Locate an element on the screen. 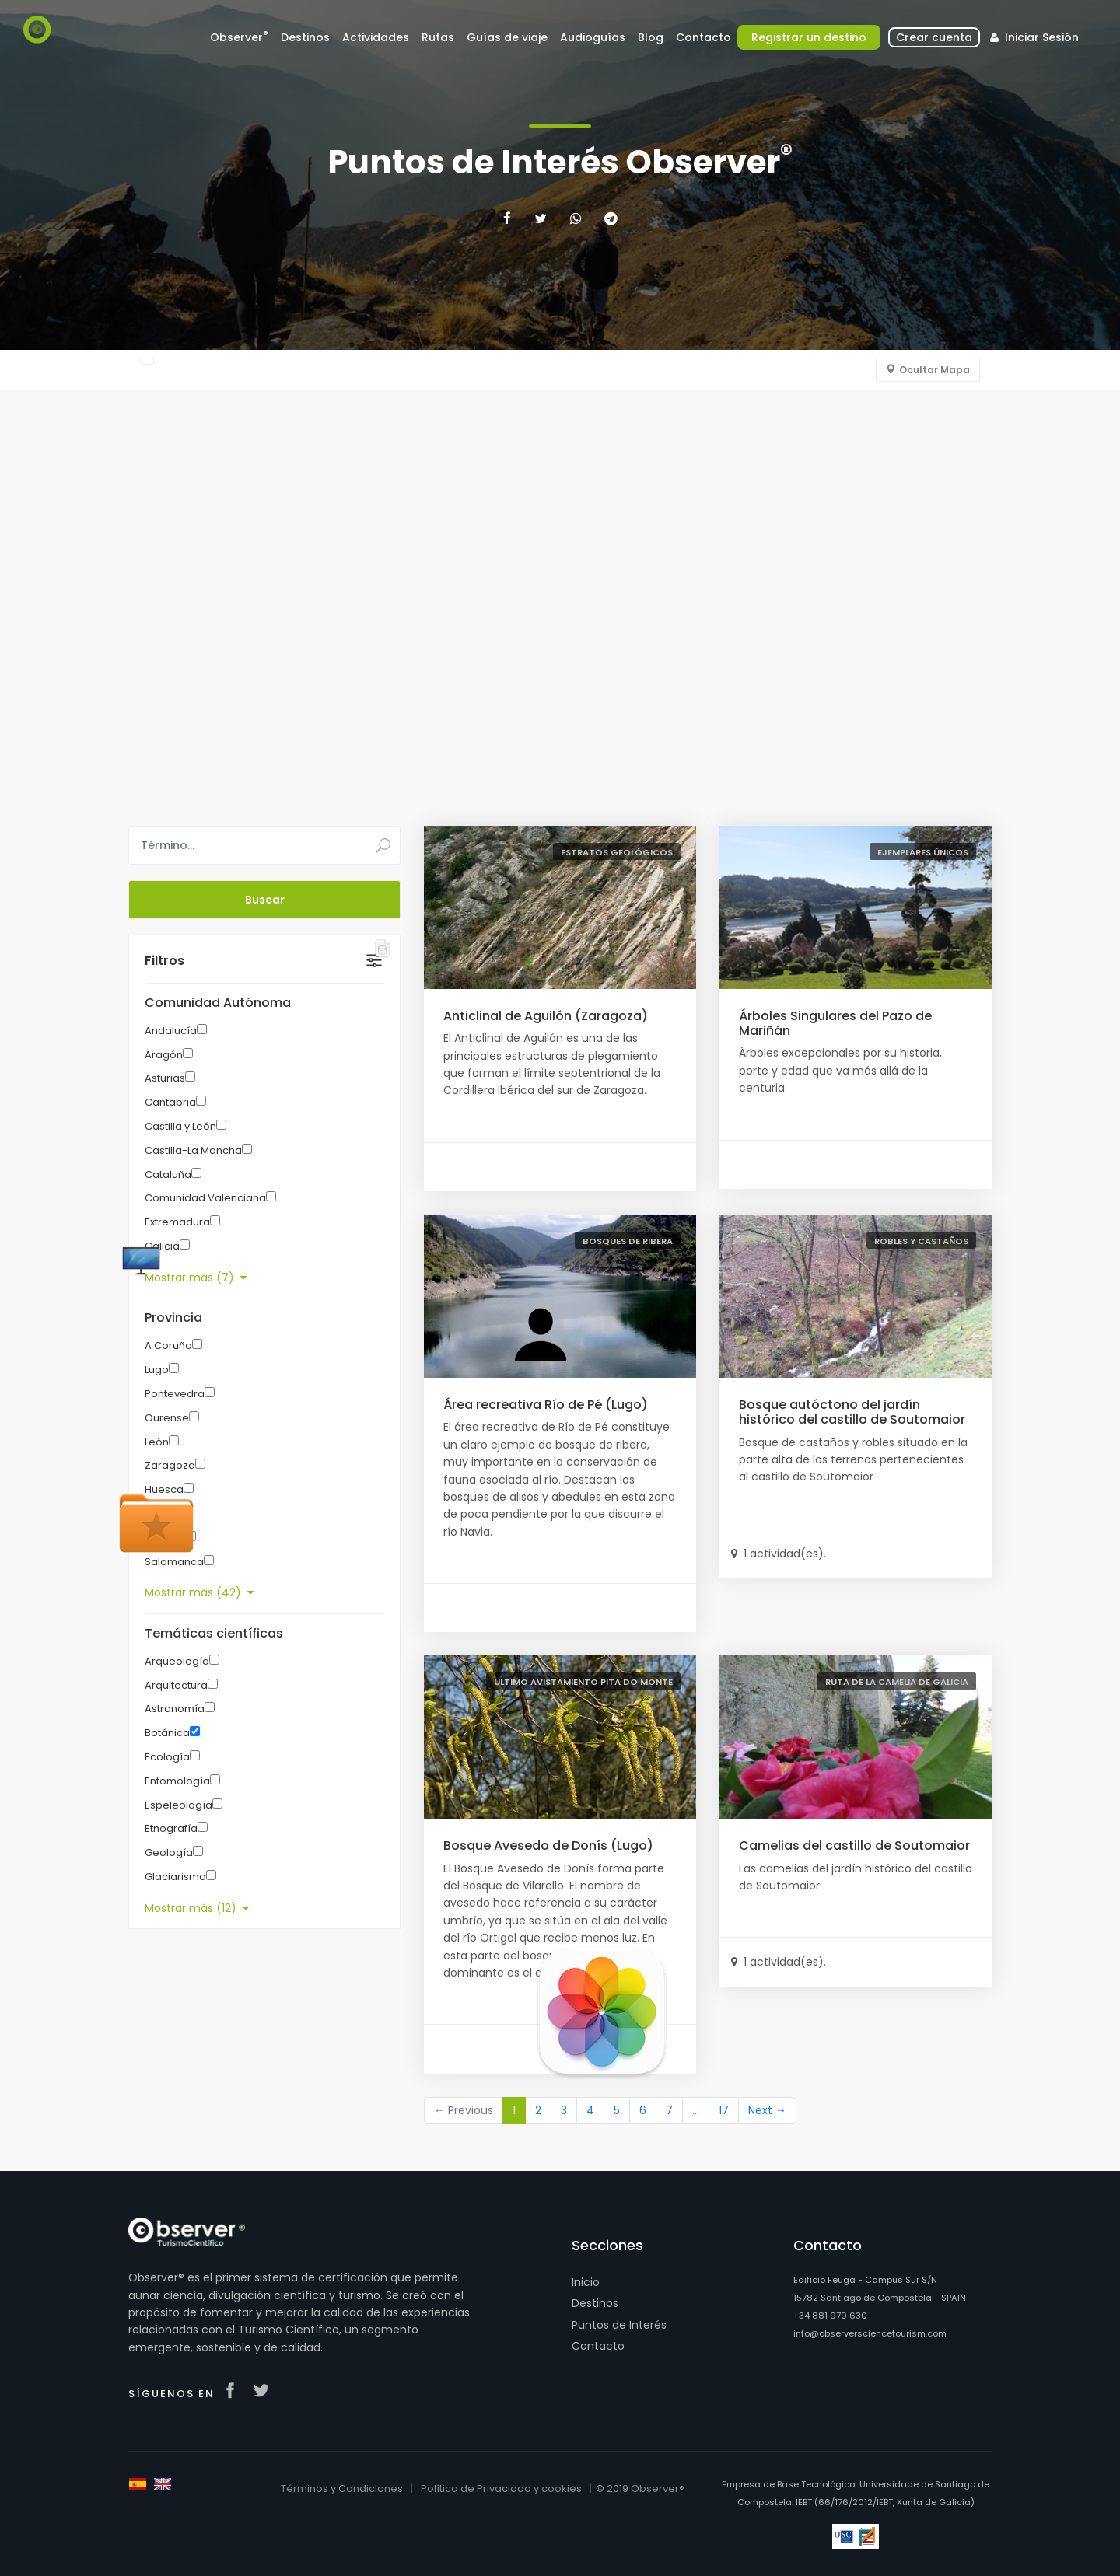 The height and width of the screenshot is (2576, 1120). open the photos app is located at coordinates (602, 2012).